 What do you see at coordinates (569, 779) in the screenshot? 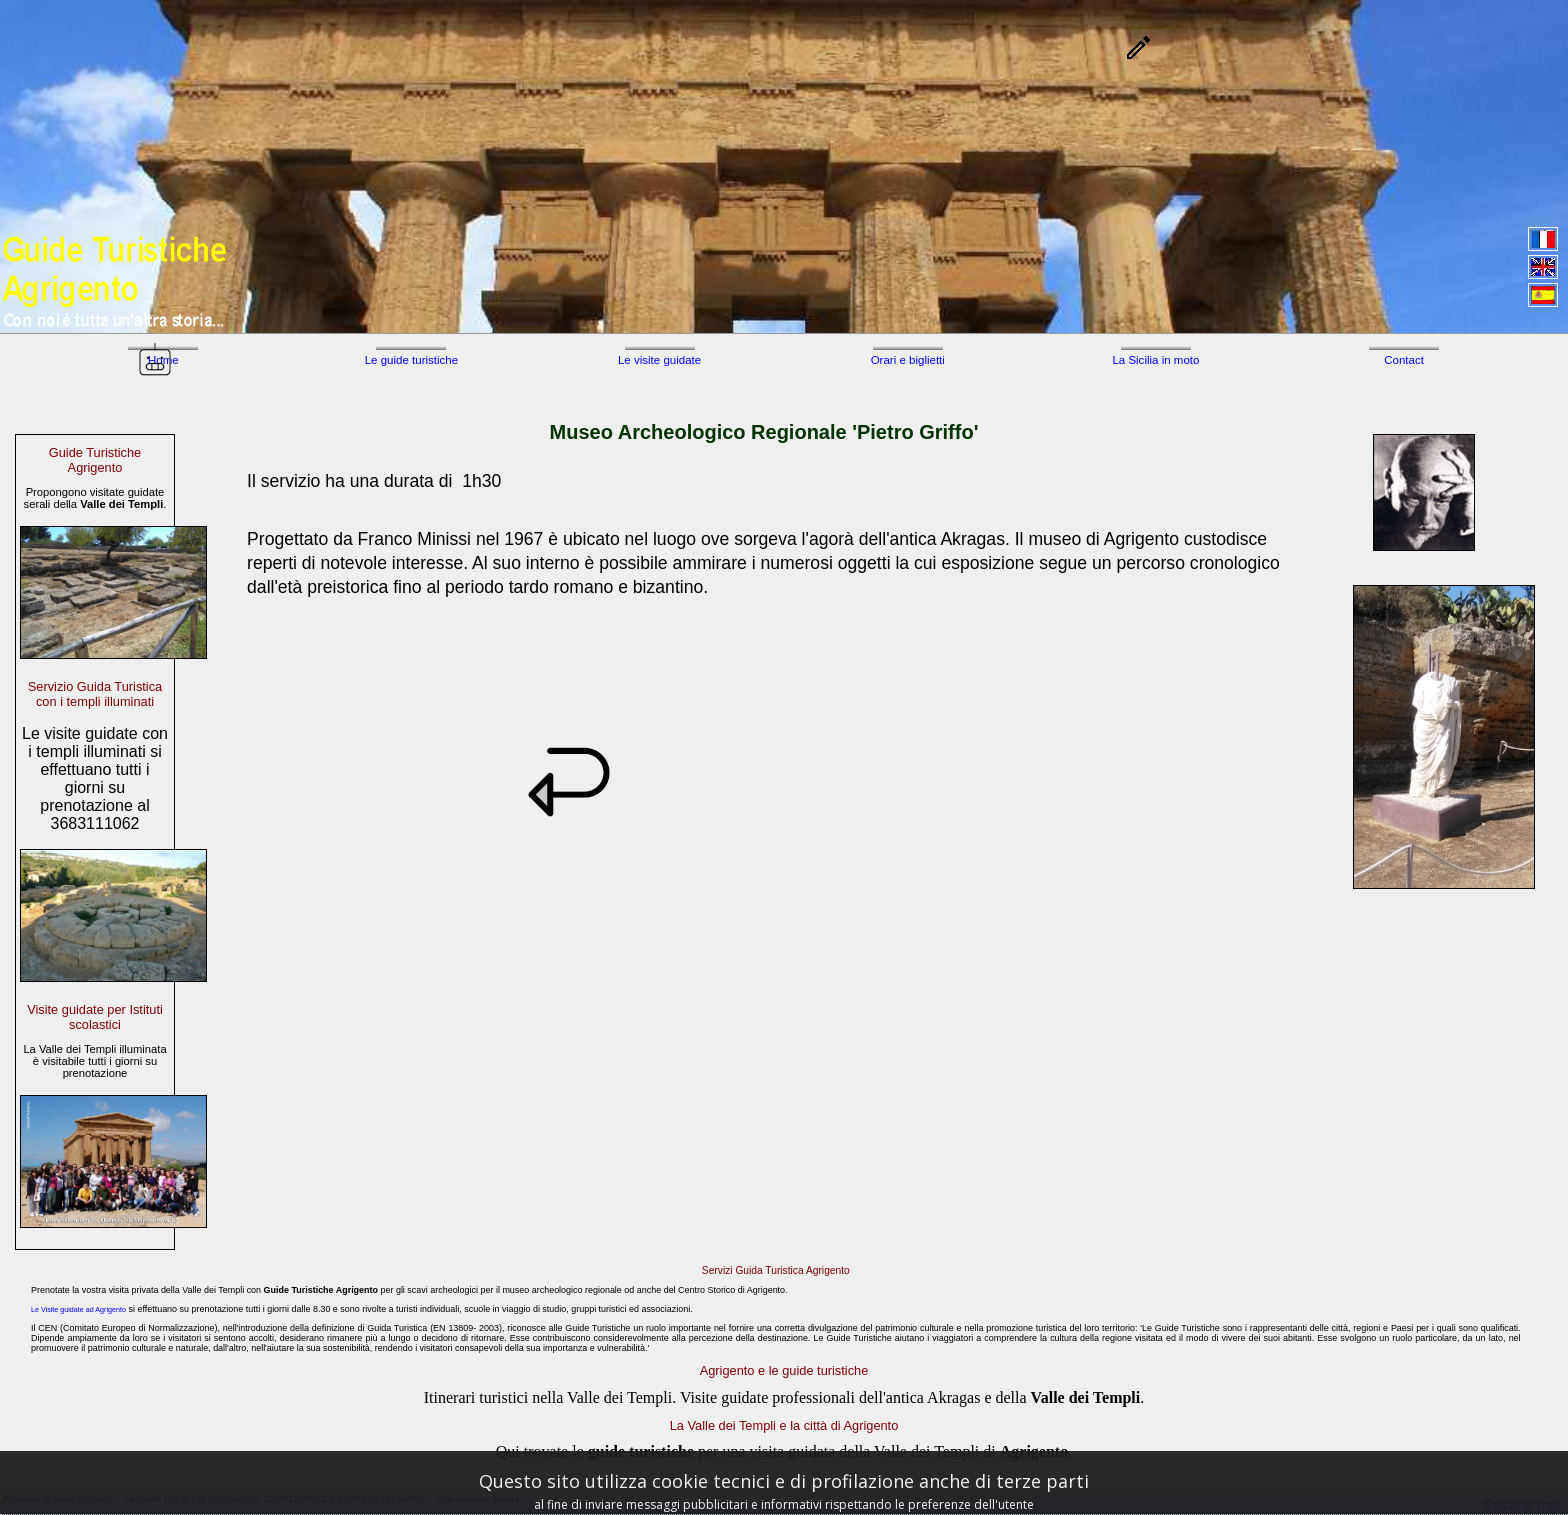
I see `undo last action` at bounding box center [569, 779].